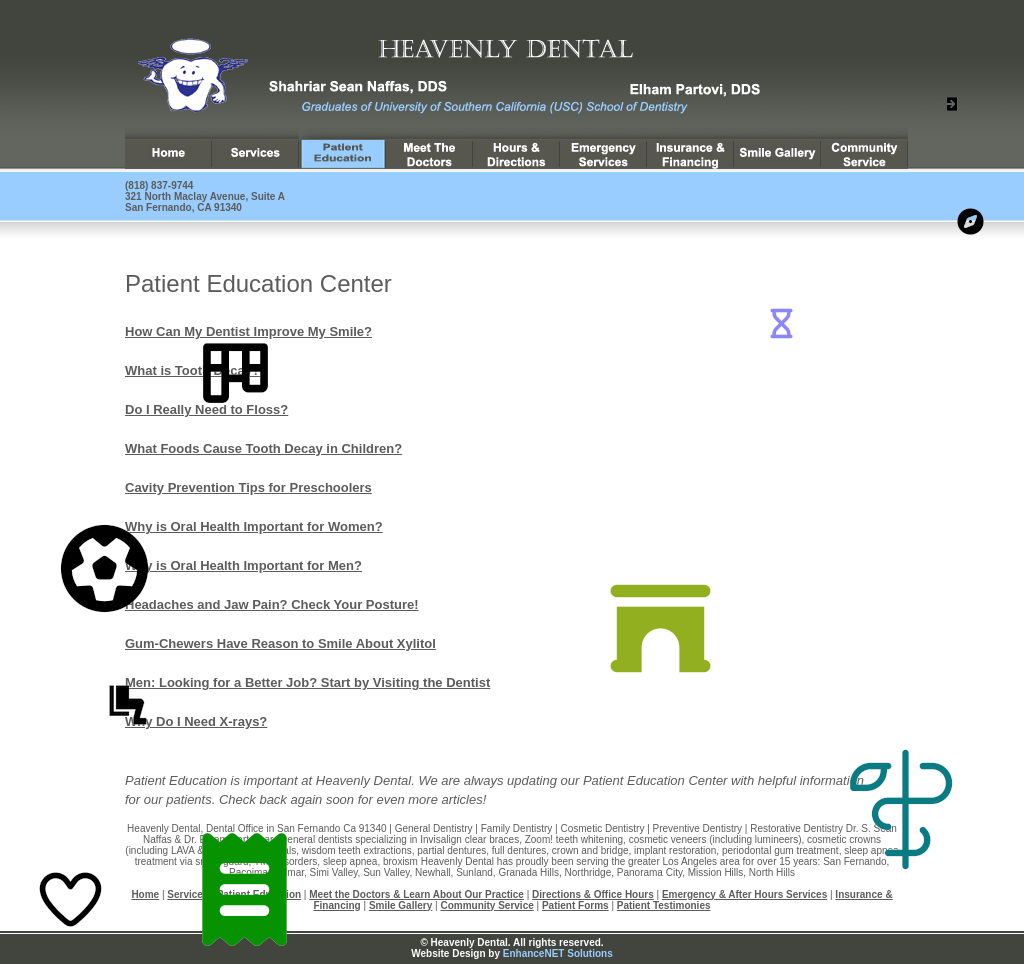 The width and height of the screenshot is (1024, 964). What do you see at coordinates (781, 323) in the screenshot?
I see `indicates a loading or waiting state` at bounding box center [781, 323].